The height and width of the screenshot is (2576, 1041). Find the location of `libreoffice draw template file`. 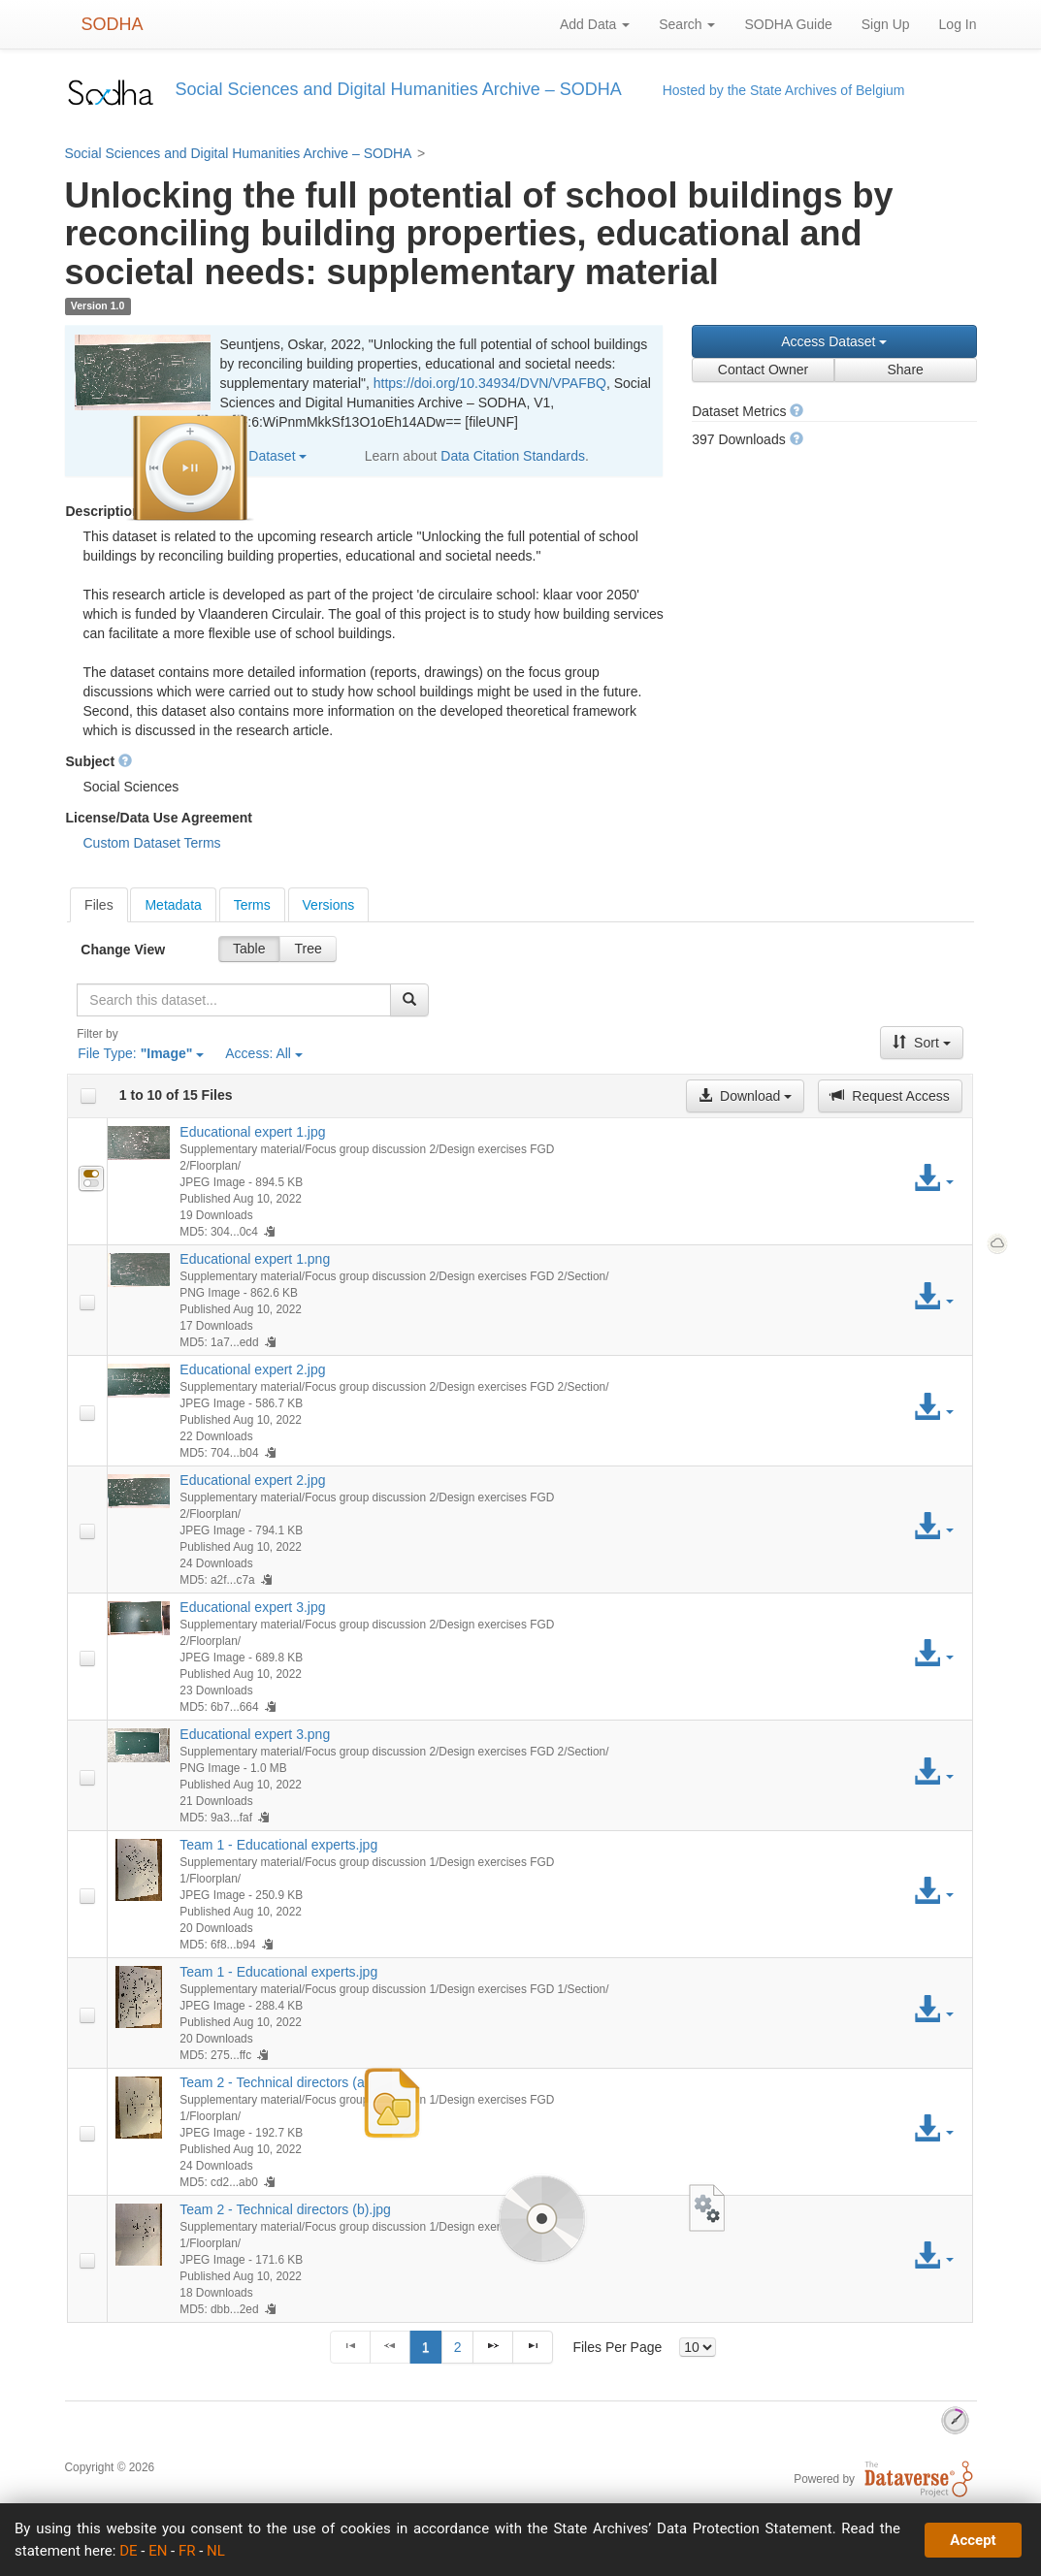

libreoffice draw template file is located at coordinates (392, 2103).